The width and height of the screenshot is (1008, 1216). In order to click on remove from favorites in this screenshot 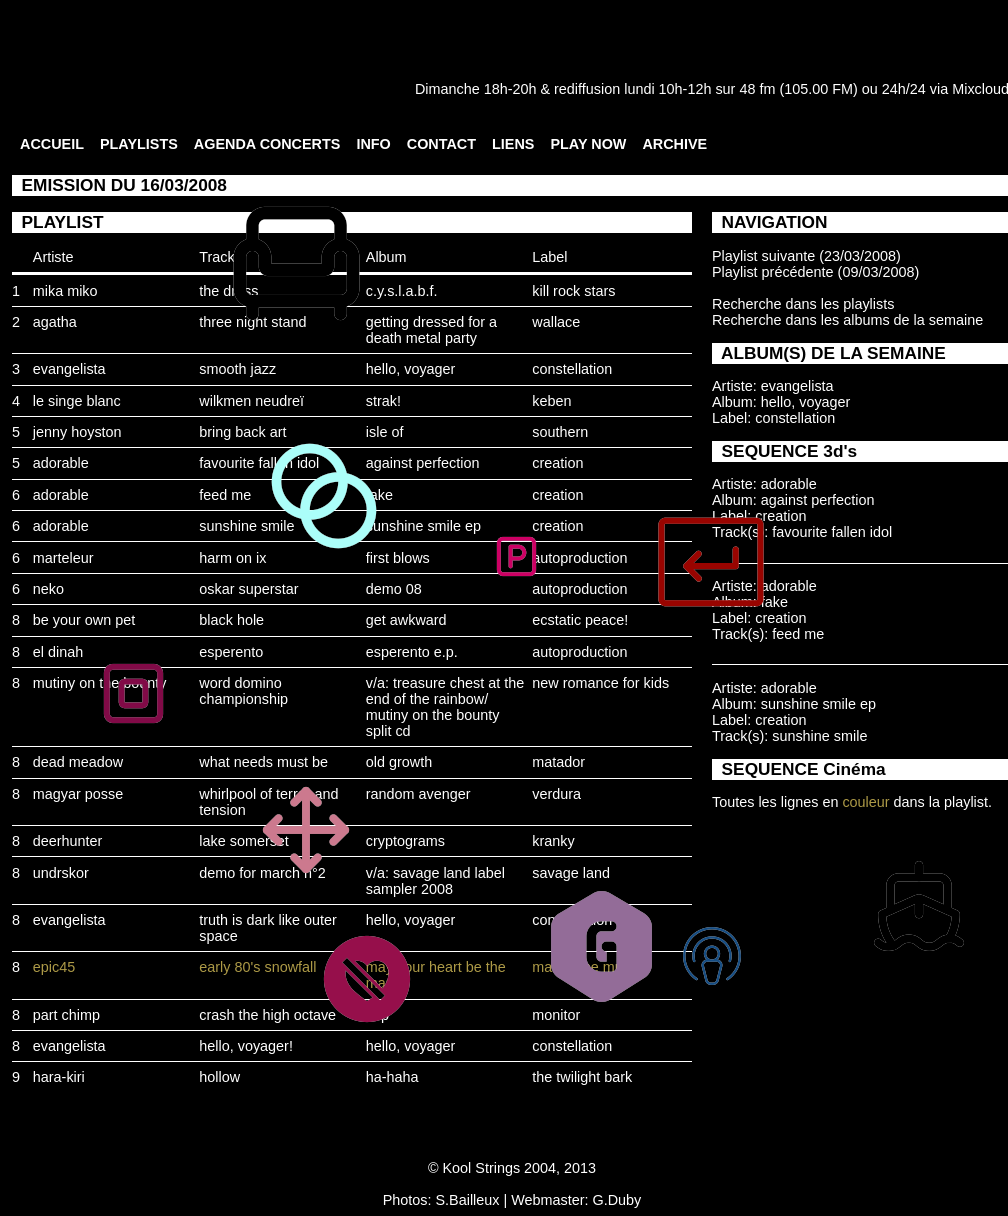, I will do `click(367, 979)`.